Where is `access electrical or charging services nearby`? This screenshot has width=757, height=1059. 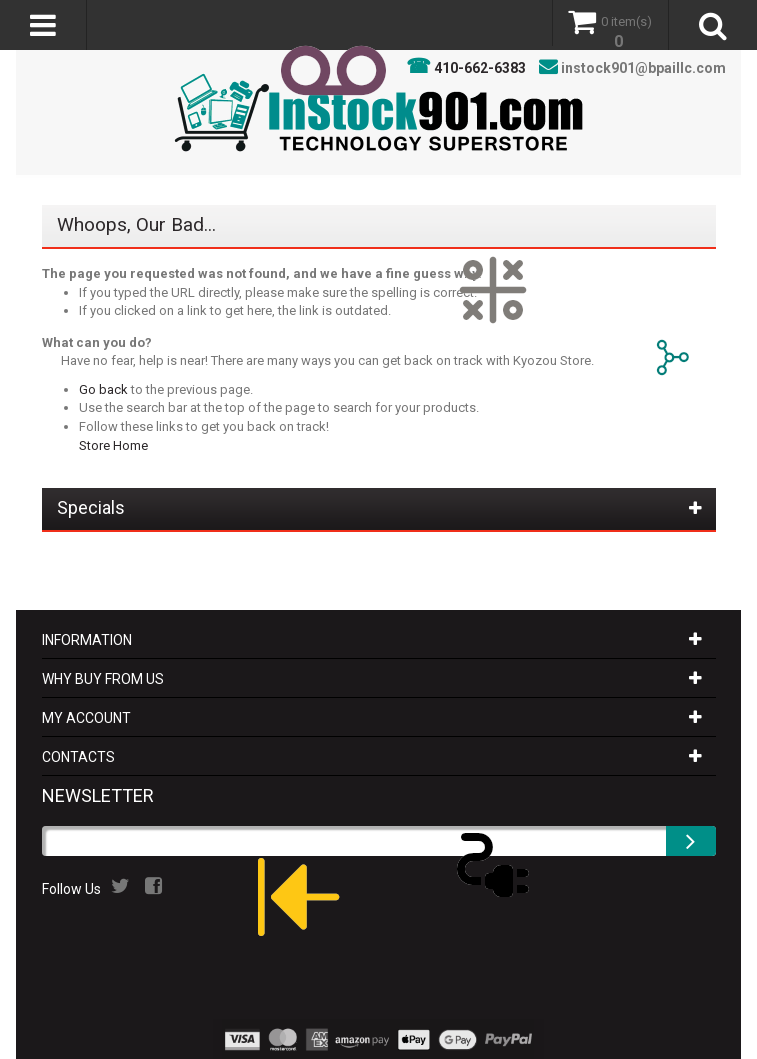 access electrical or charging services nearby is located at coordinates (493, 865).